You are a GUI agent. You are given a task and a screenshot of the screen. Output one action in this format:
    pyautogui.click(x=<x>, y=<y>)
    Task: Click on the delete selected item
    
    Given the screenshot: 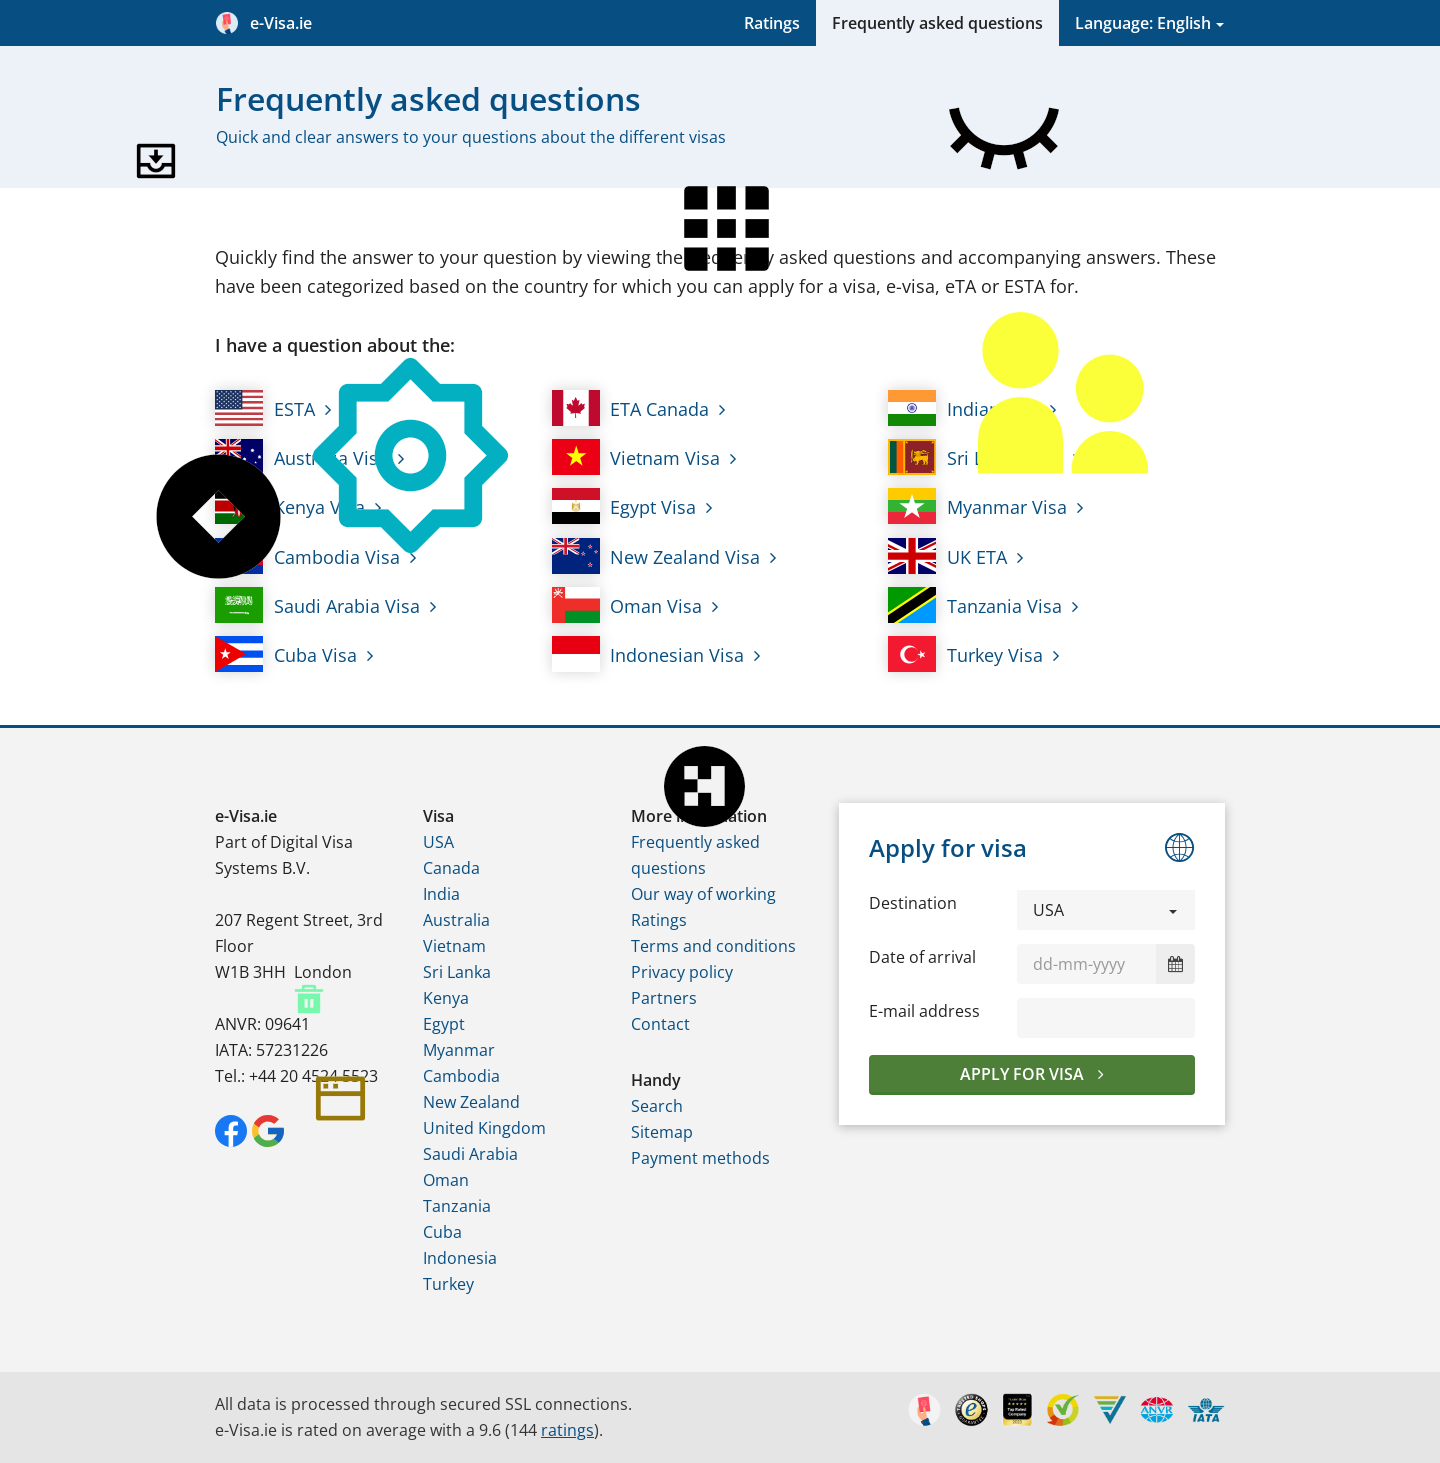 What is the action you would take?
    pyautogui.click(x=309, y=999)
    